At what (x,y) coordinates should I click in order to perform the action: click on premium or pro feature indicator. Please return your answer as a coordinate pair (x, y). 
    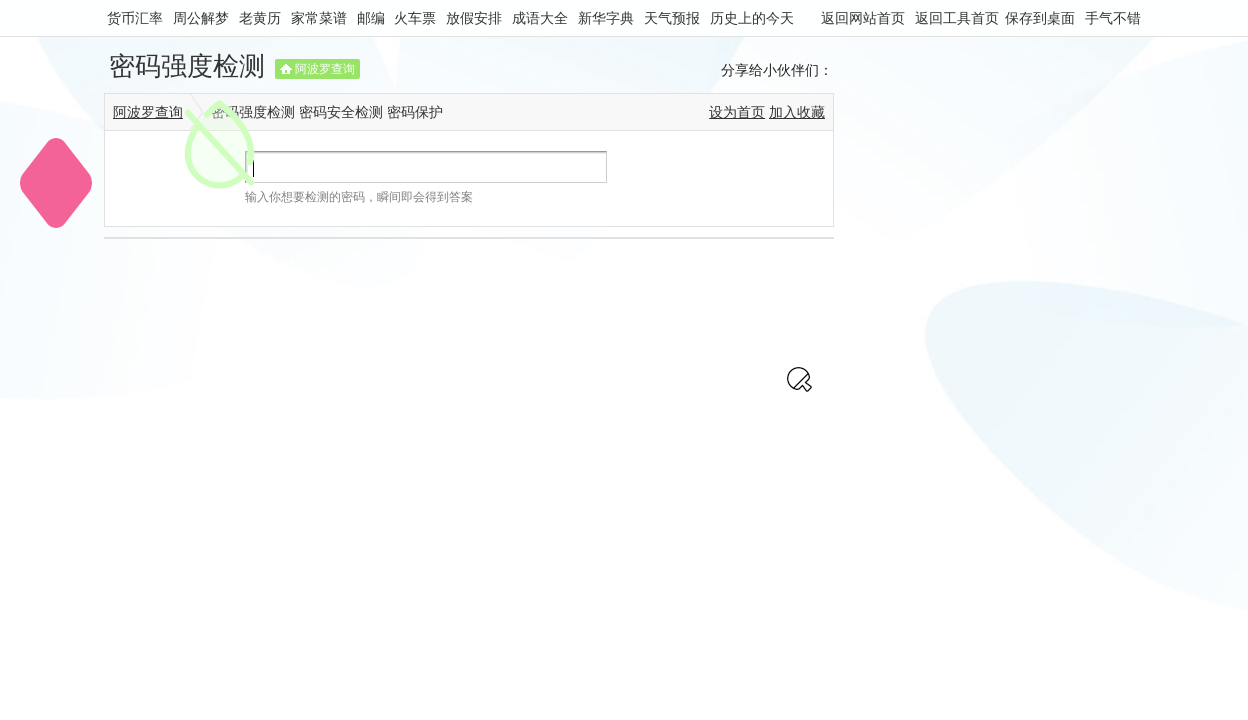
    Looking at the image, I should click on (56, 183).